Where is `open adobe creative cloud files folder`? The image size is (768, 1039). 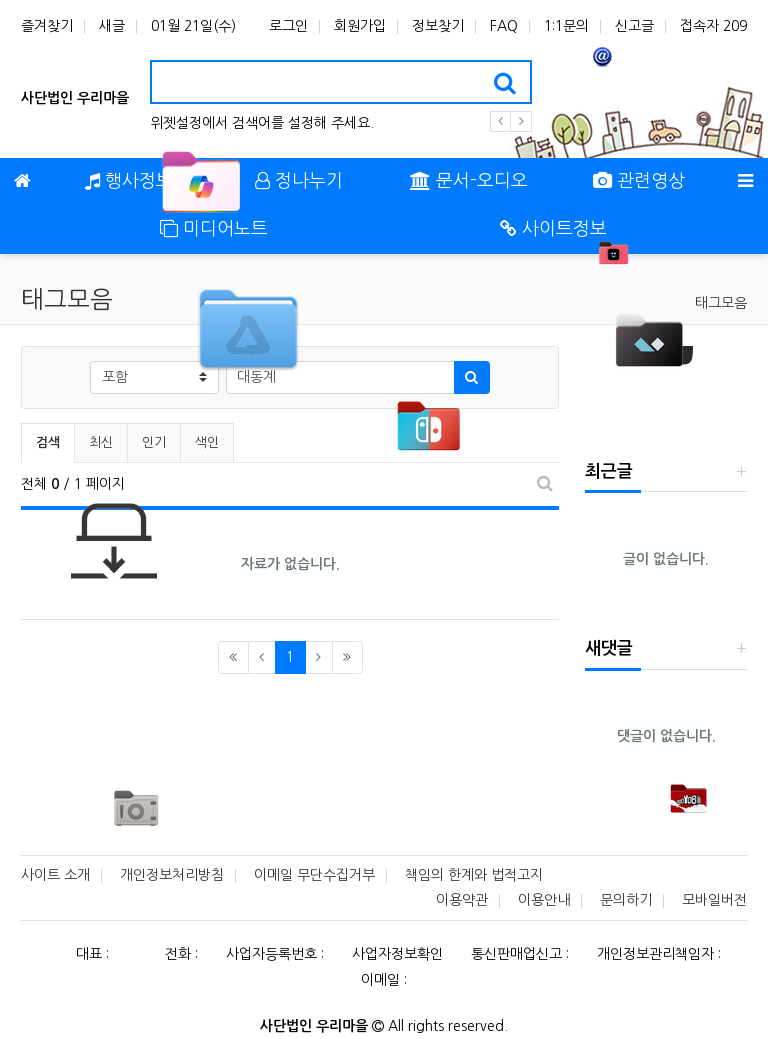
open adobe creative cloud files folder is located at coordinates (613, 253).